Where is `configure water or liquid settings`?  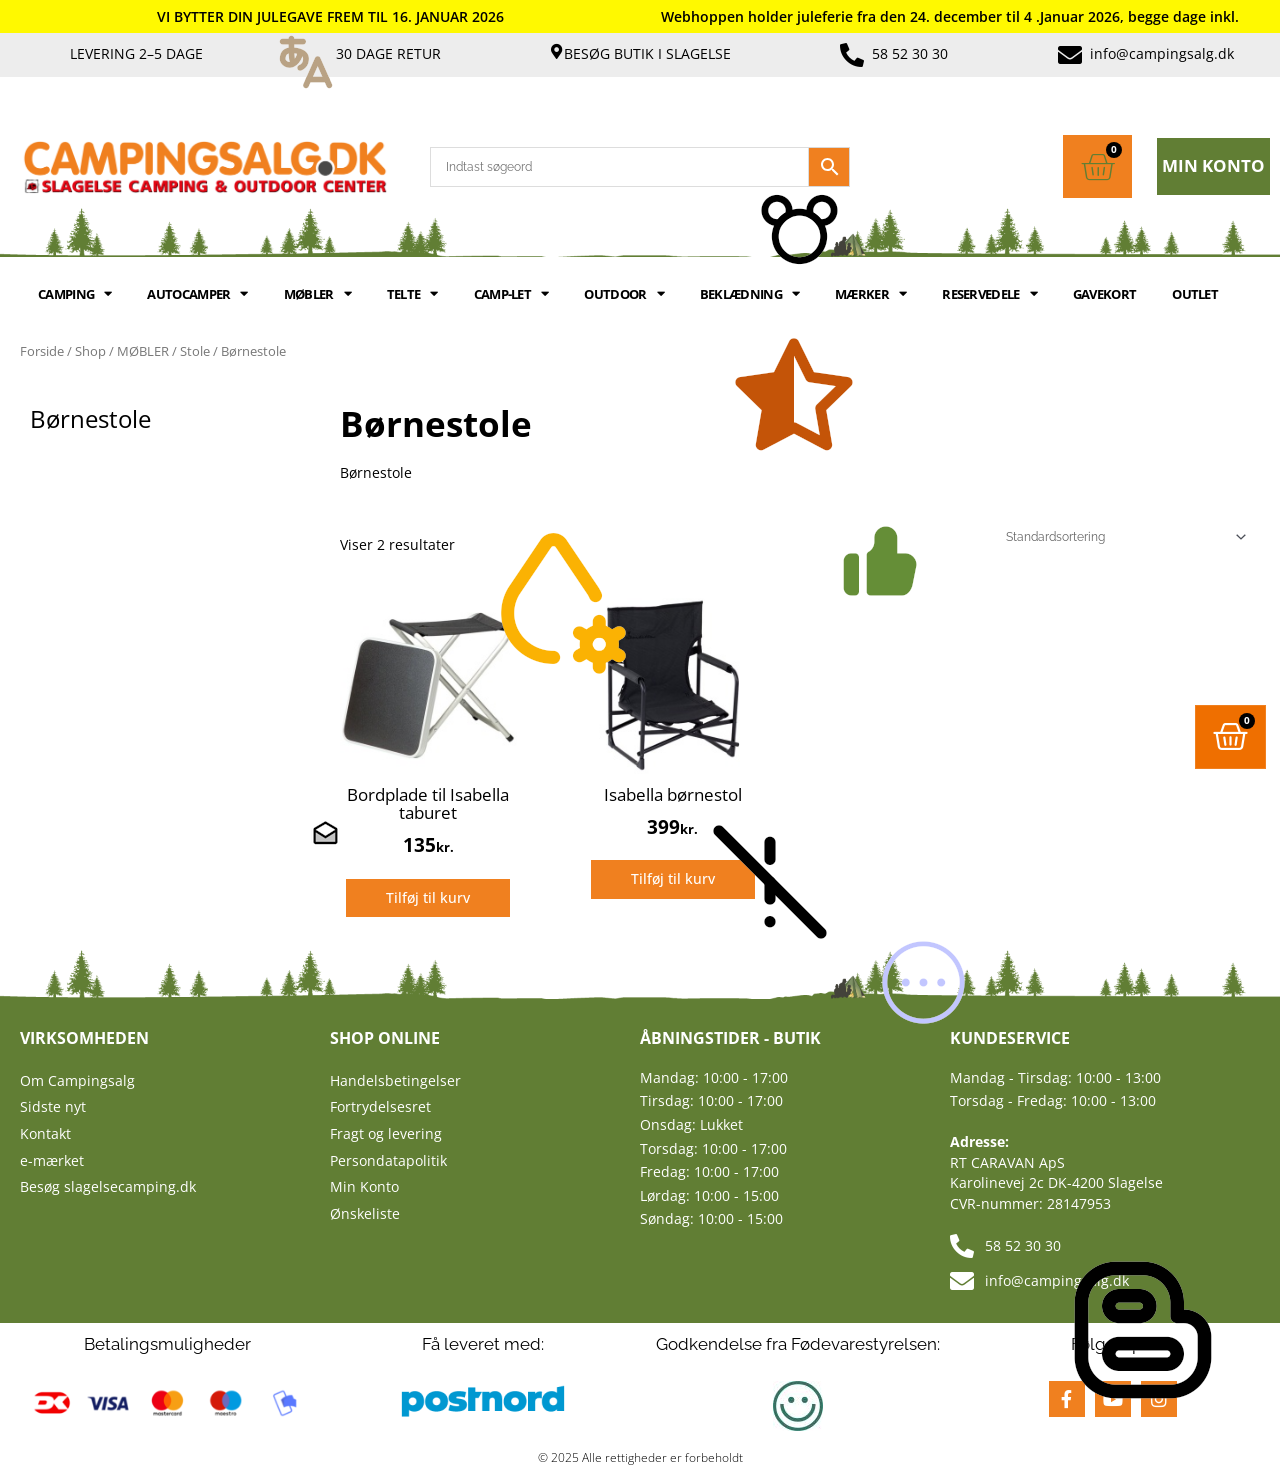 configure water or liquid settings is located at coordinates (553, 598).